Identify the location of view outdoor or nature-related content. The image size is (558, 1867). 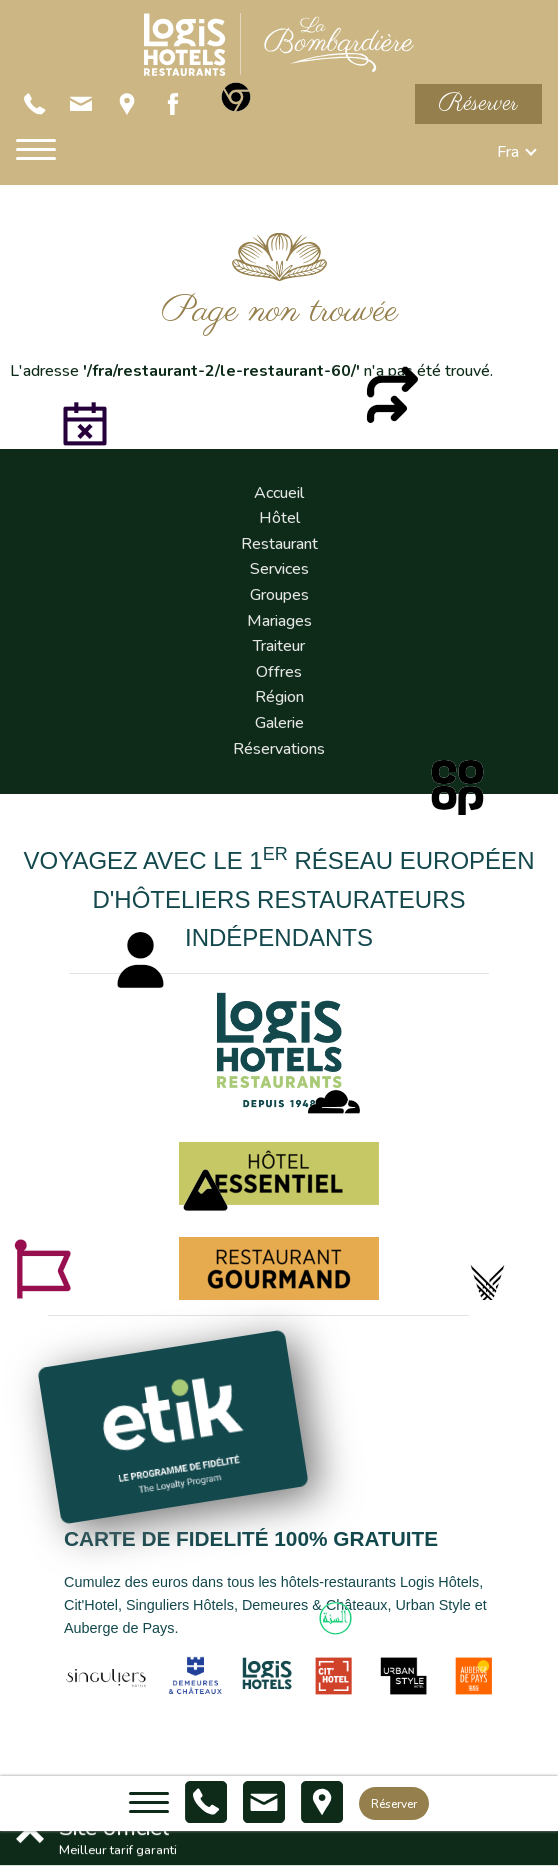
(205, 1191).